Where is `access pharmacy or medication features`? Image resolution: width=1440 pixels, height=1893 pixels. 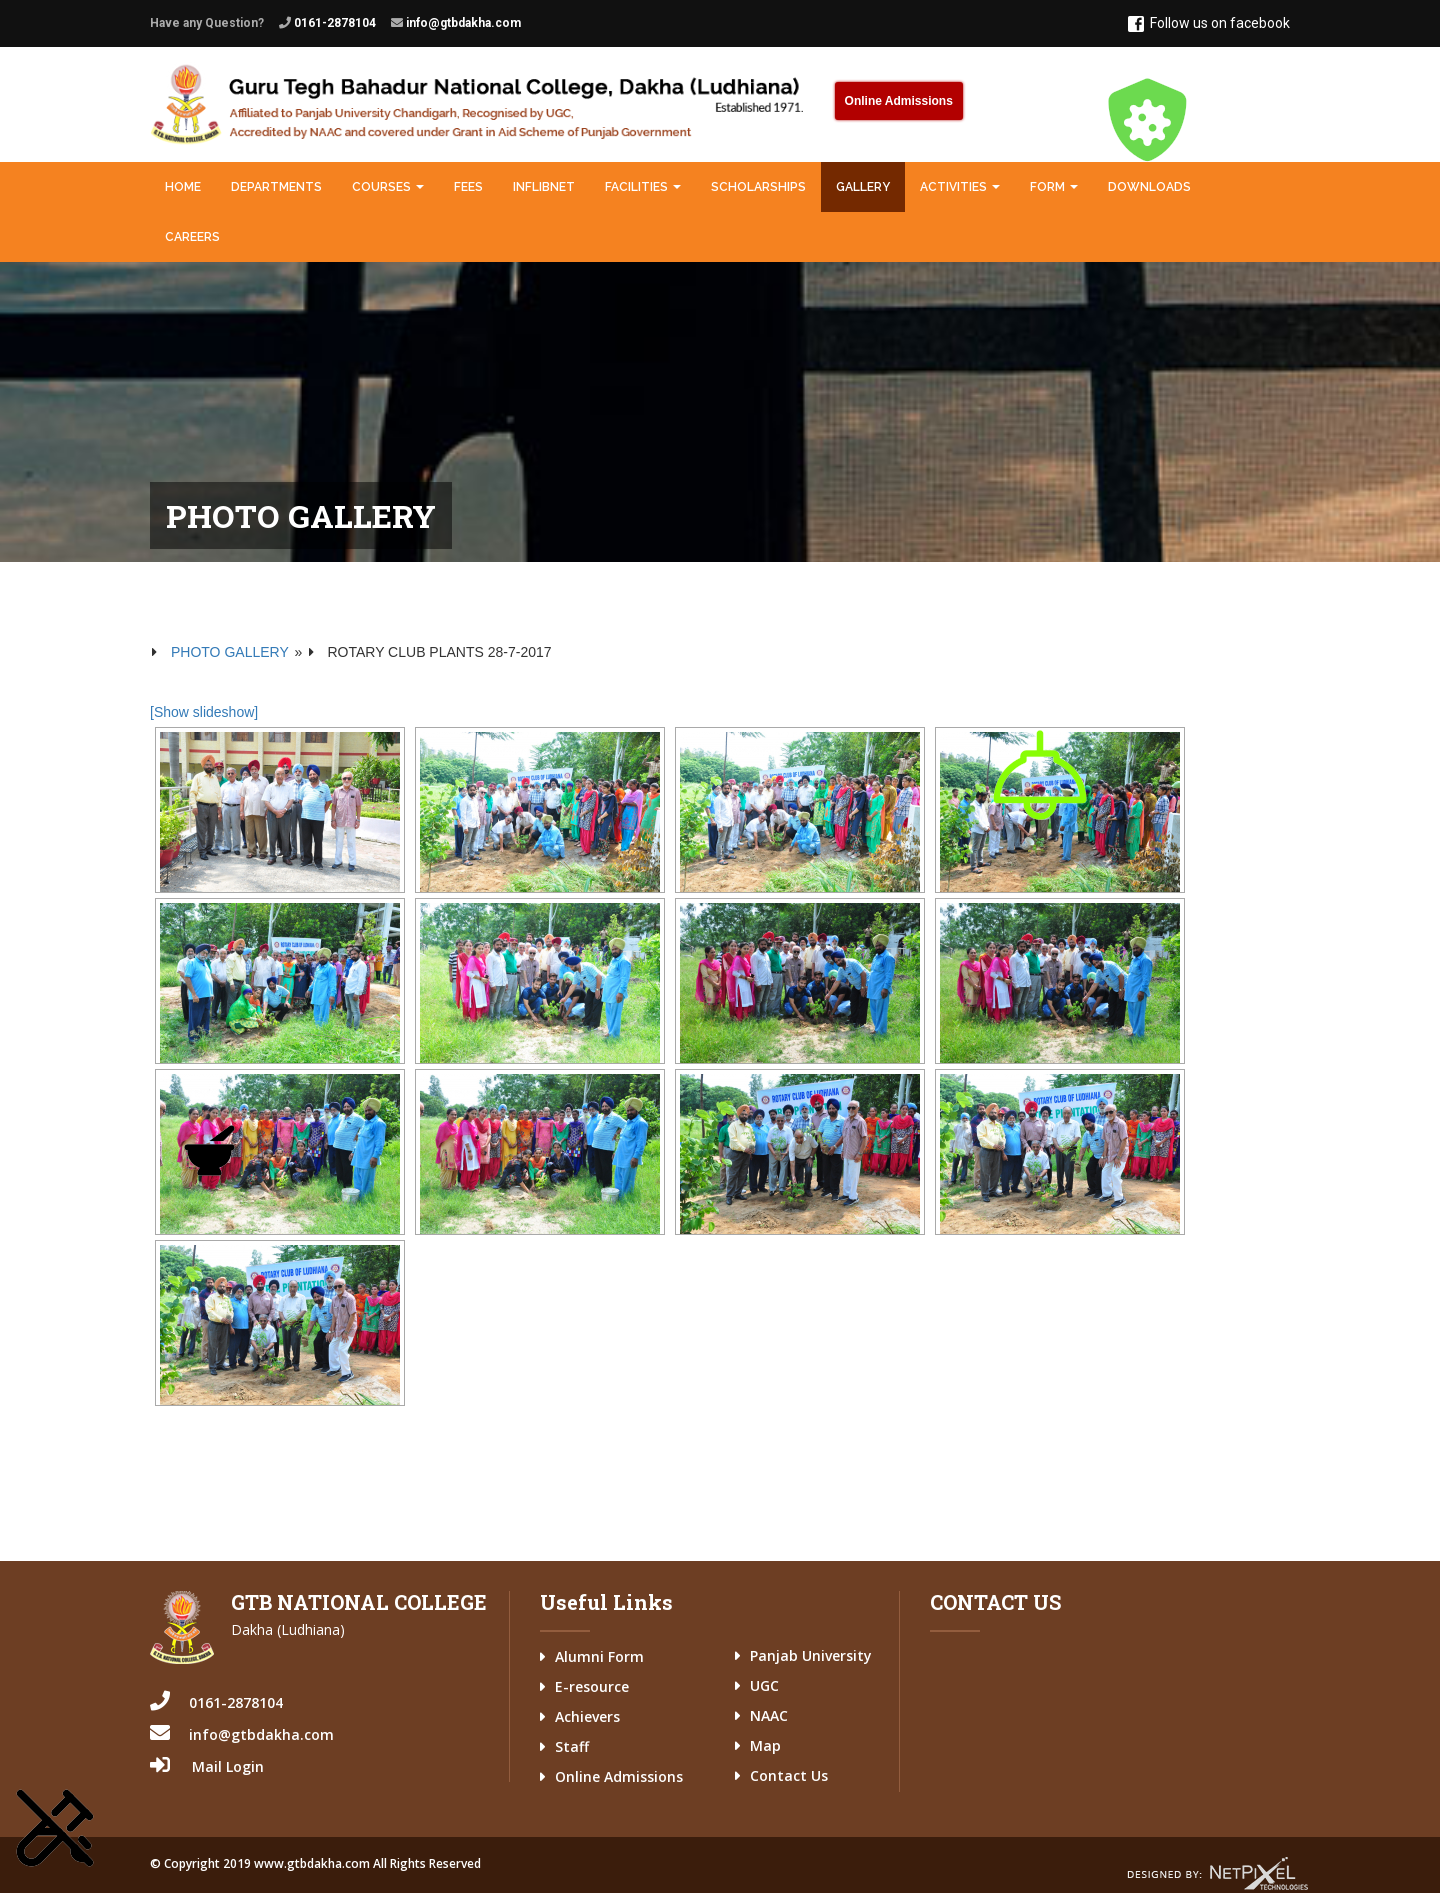
access pharmacy or medication features is located at coordinates (209, 1150).